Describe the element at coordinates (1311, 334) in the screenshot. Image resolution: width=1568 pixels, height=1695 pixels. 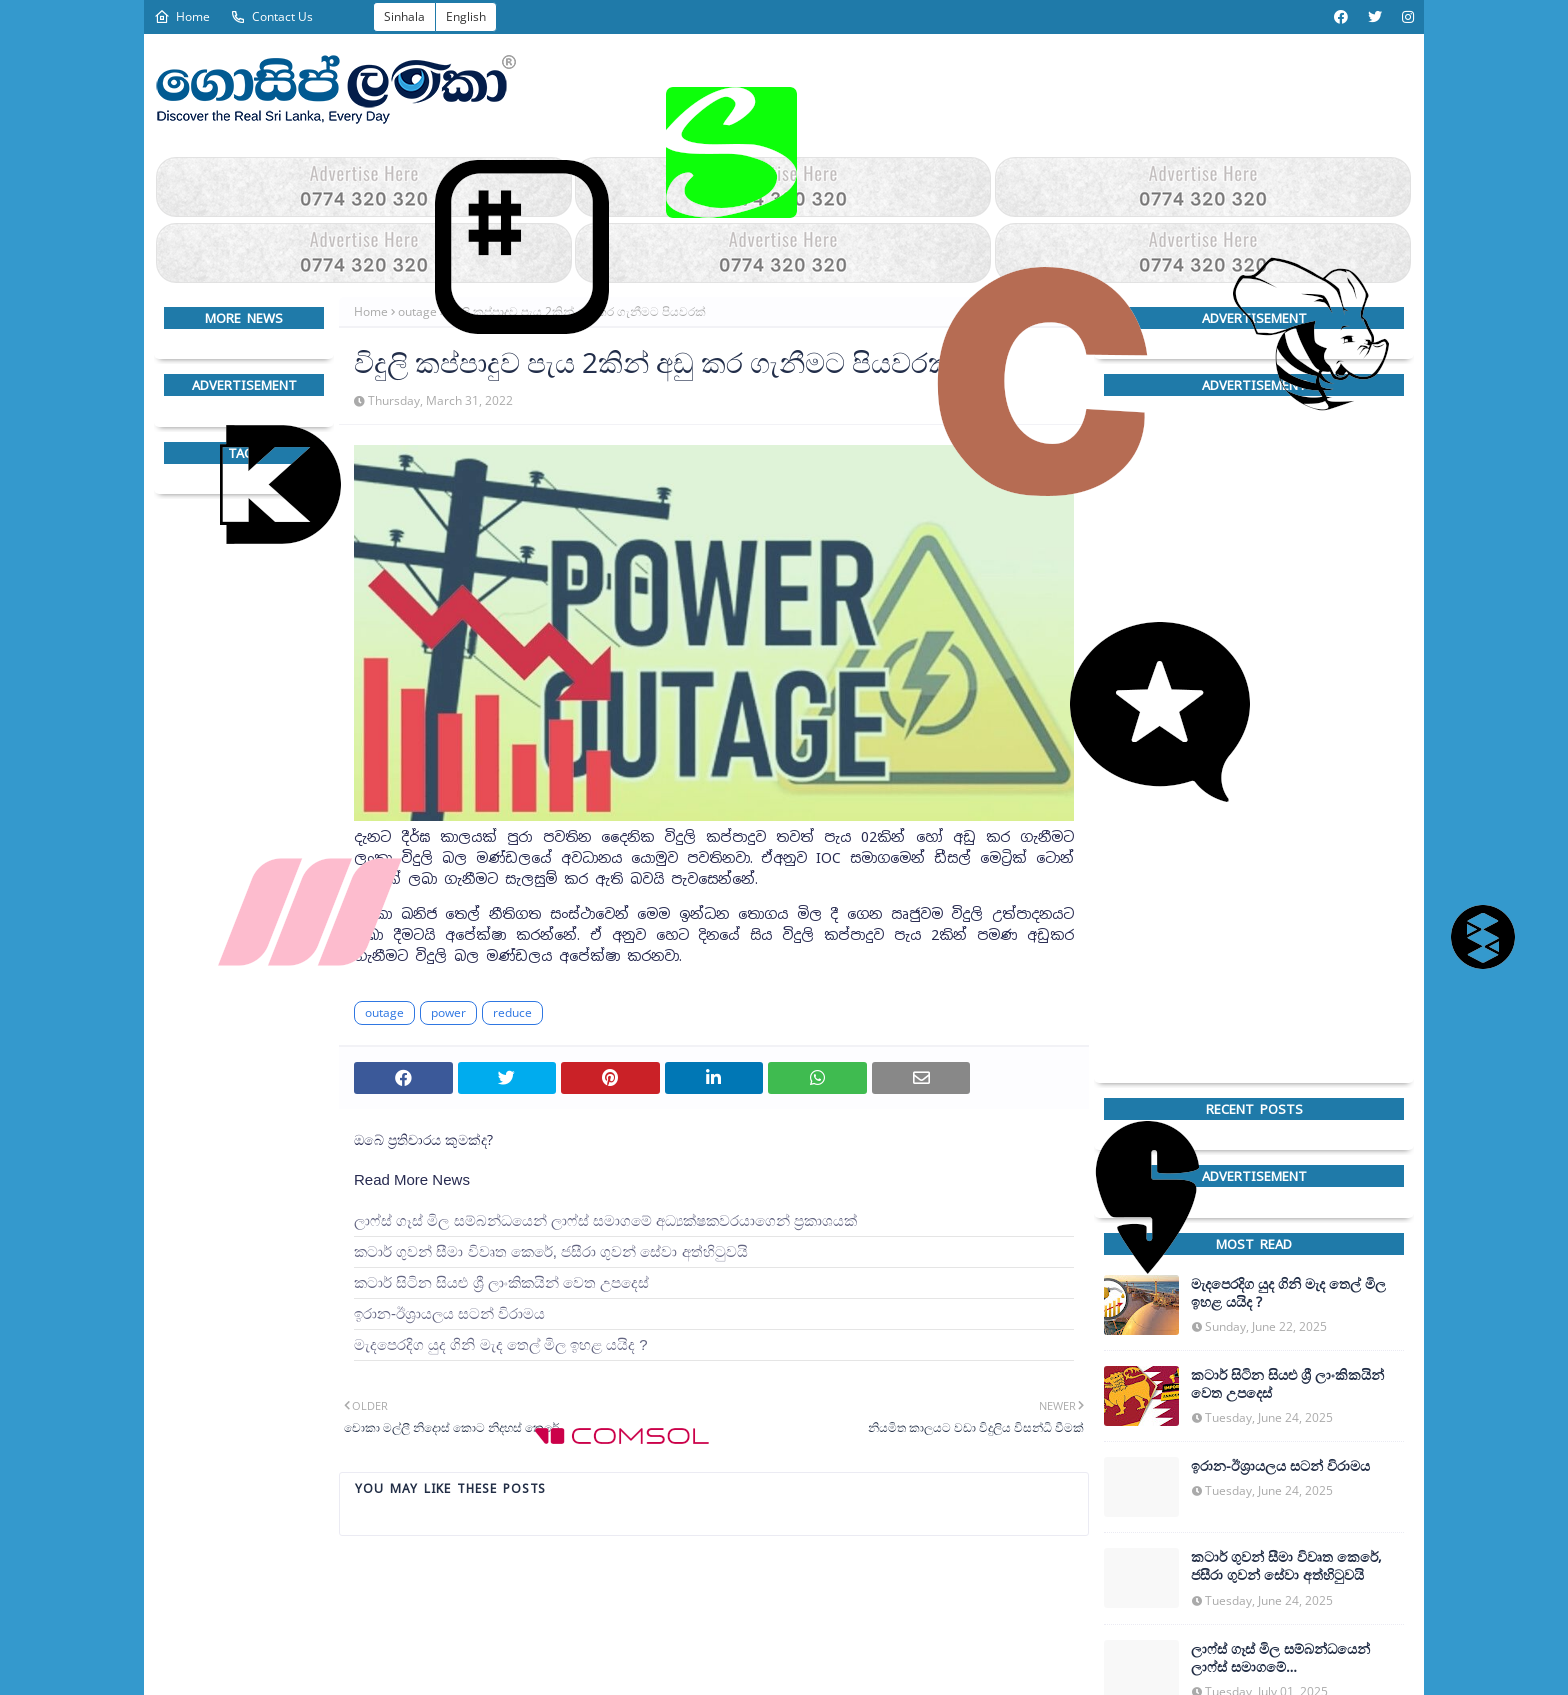
I see `apache hive data warehouse software logo` at that location.